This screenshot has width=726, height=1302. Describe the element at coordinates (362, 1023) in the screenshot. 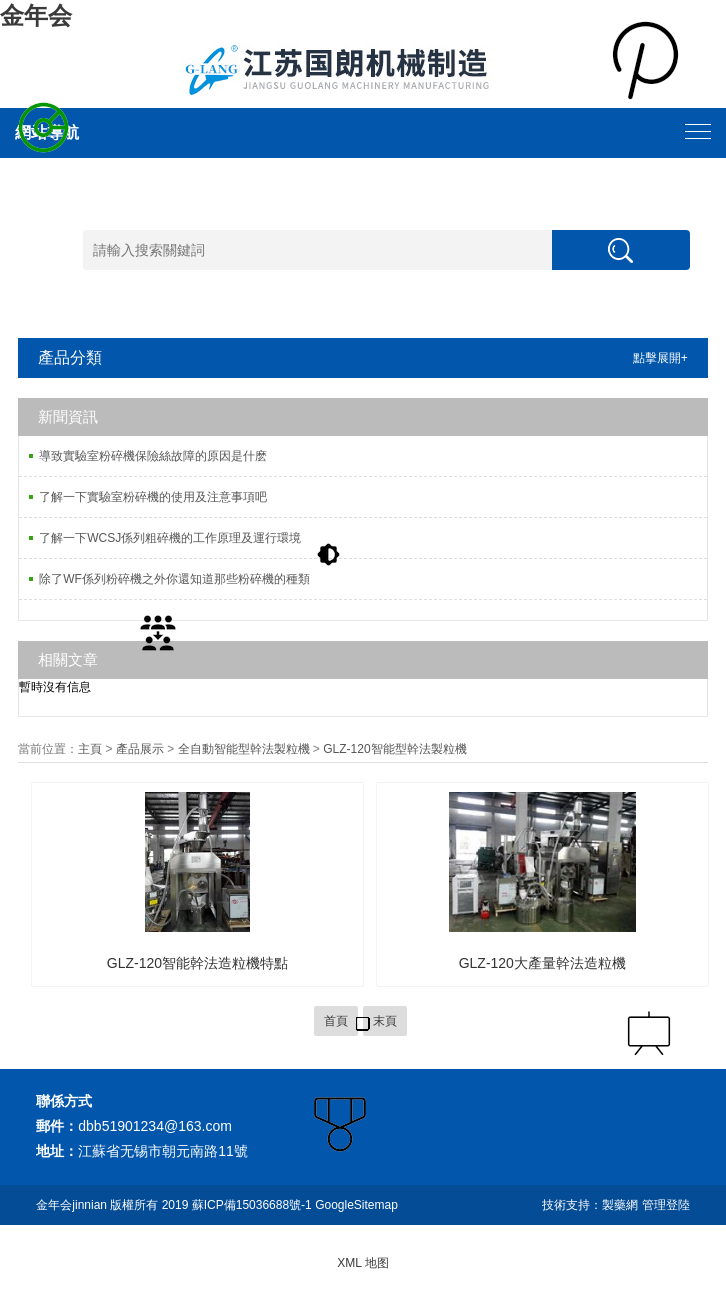

I see `crop image to square aspect ratio` at that location.